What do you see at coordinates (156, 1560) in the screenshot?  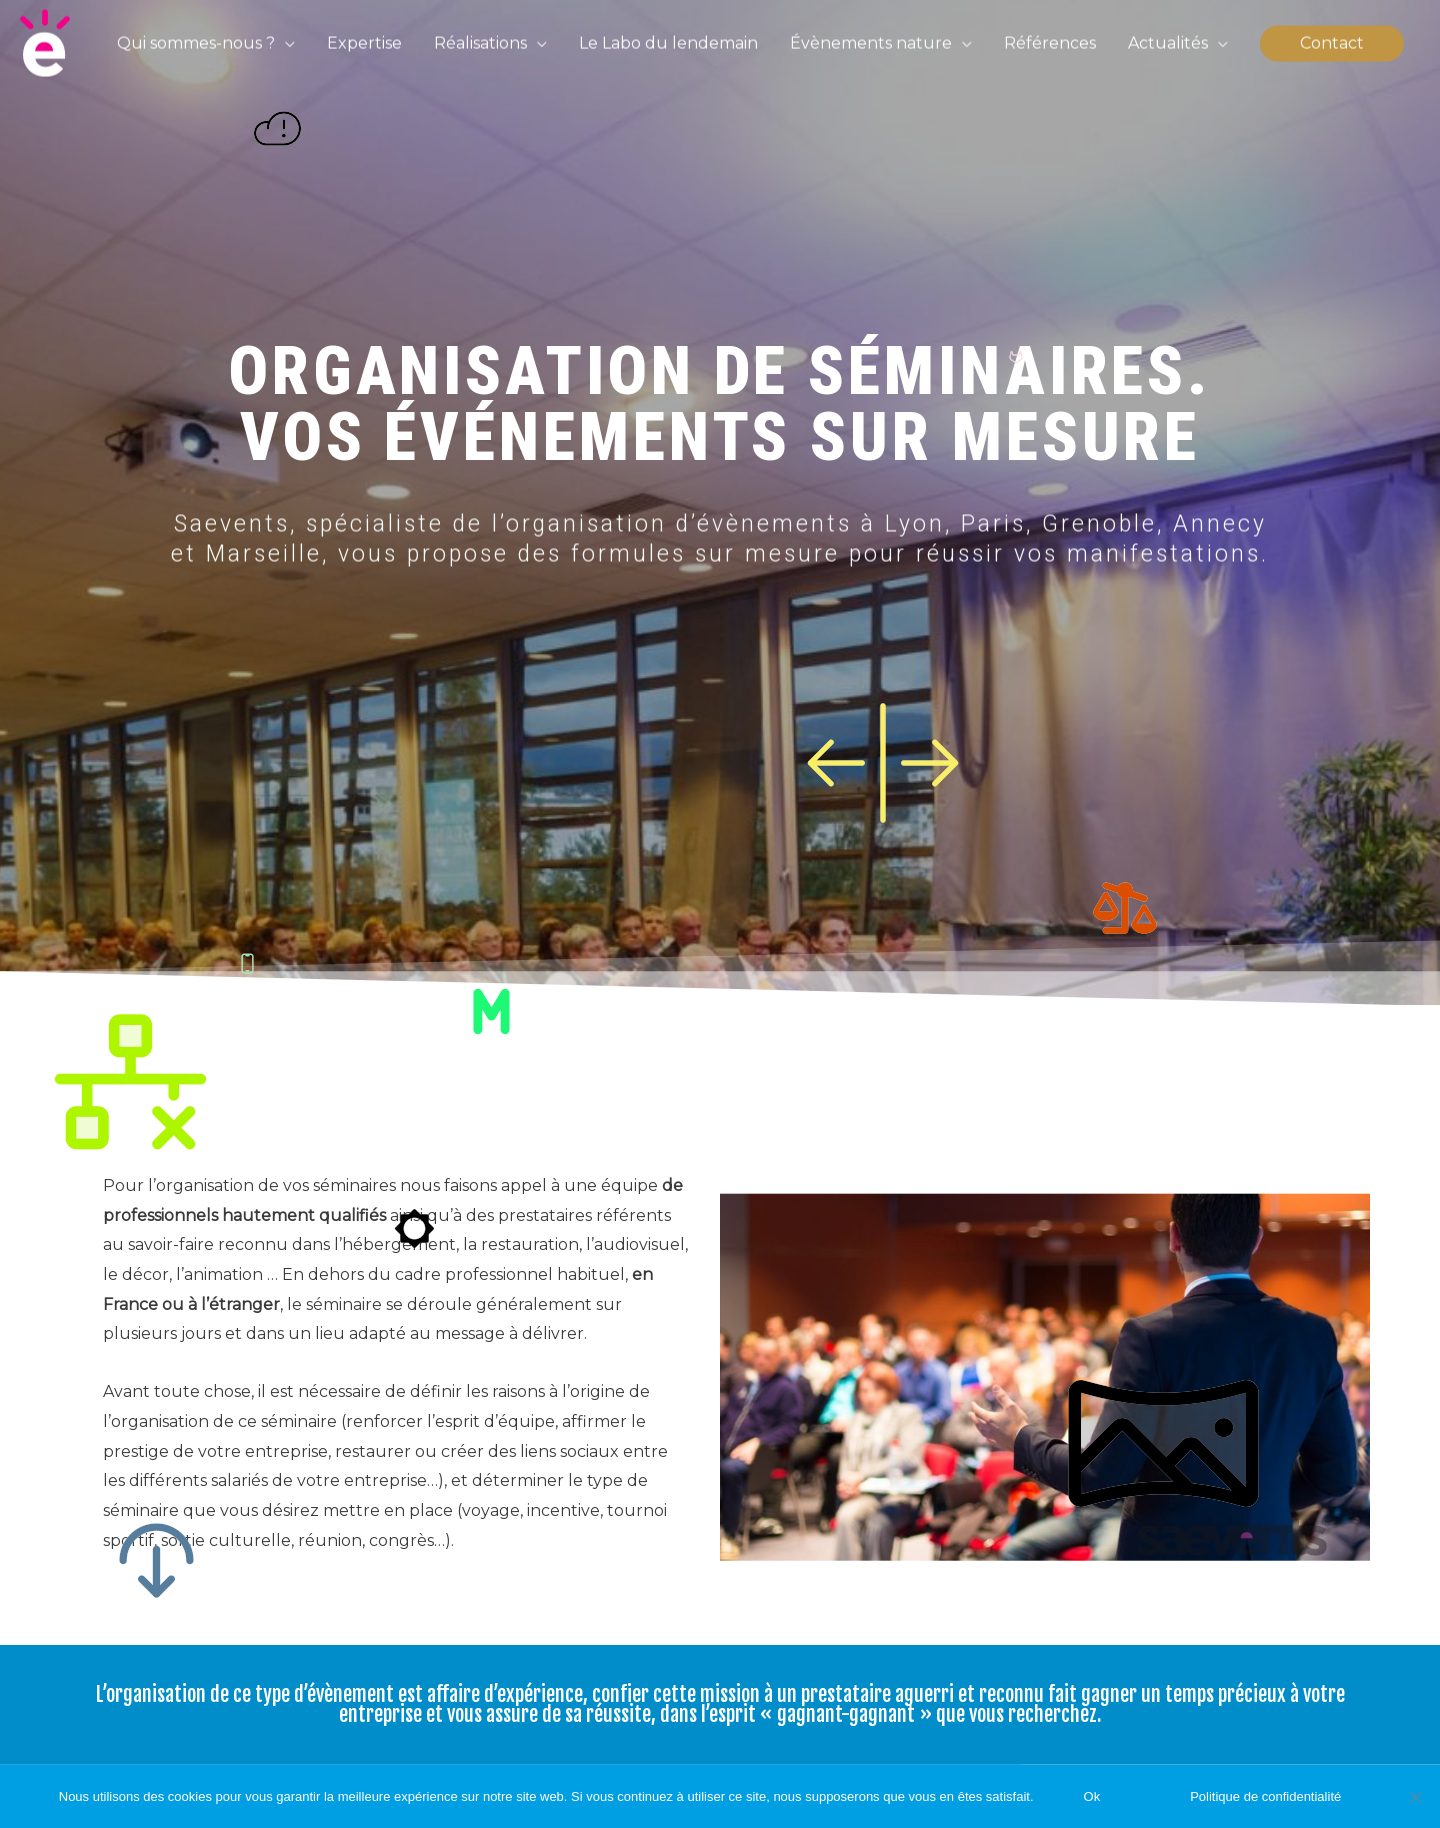 I see `download or save content from the cloud` at bounding box center [156, 1560].